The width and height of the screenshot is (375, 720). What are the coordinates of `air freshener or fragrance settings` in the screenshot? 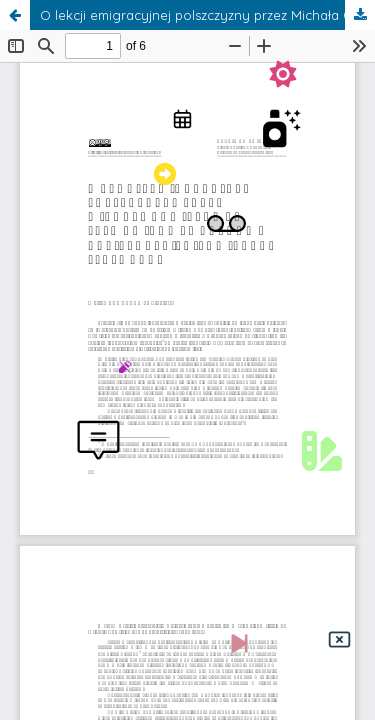 It's located at (279, 128).